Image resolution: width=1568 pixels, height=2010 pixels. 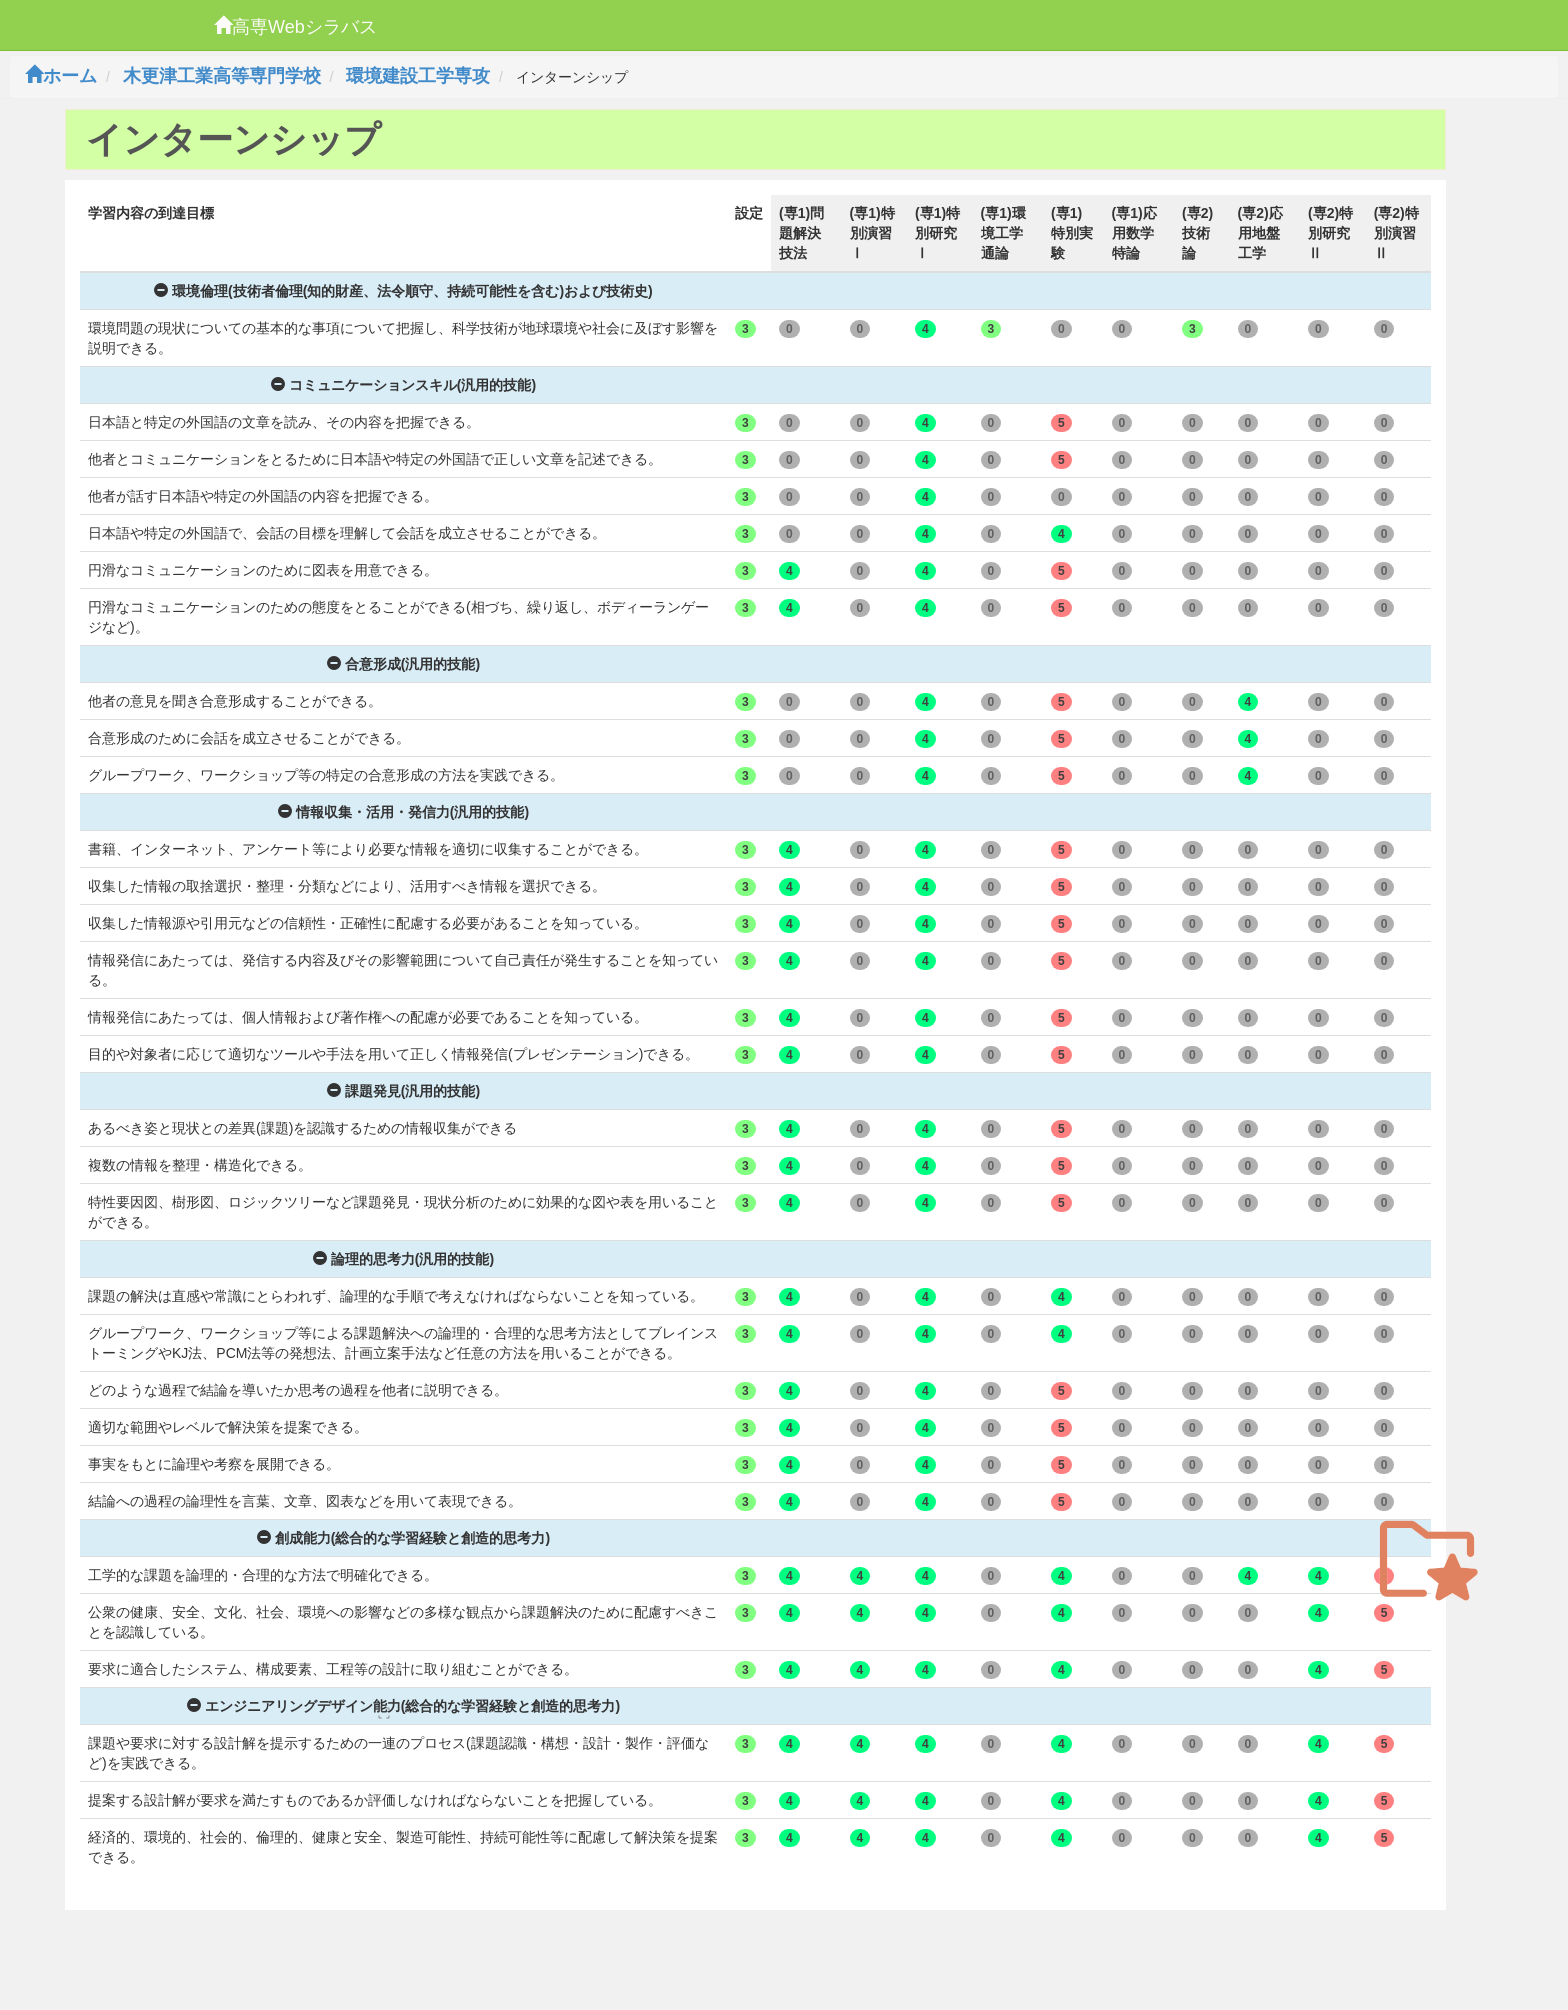 I want to click on expand to fullscreen mode, so click(x=384, y=1713).